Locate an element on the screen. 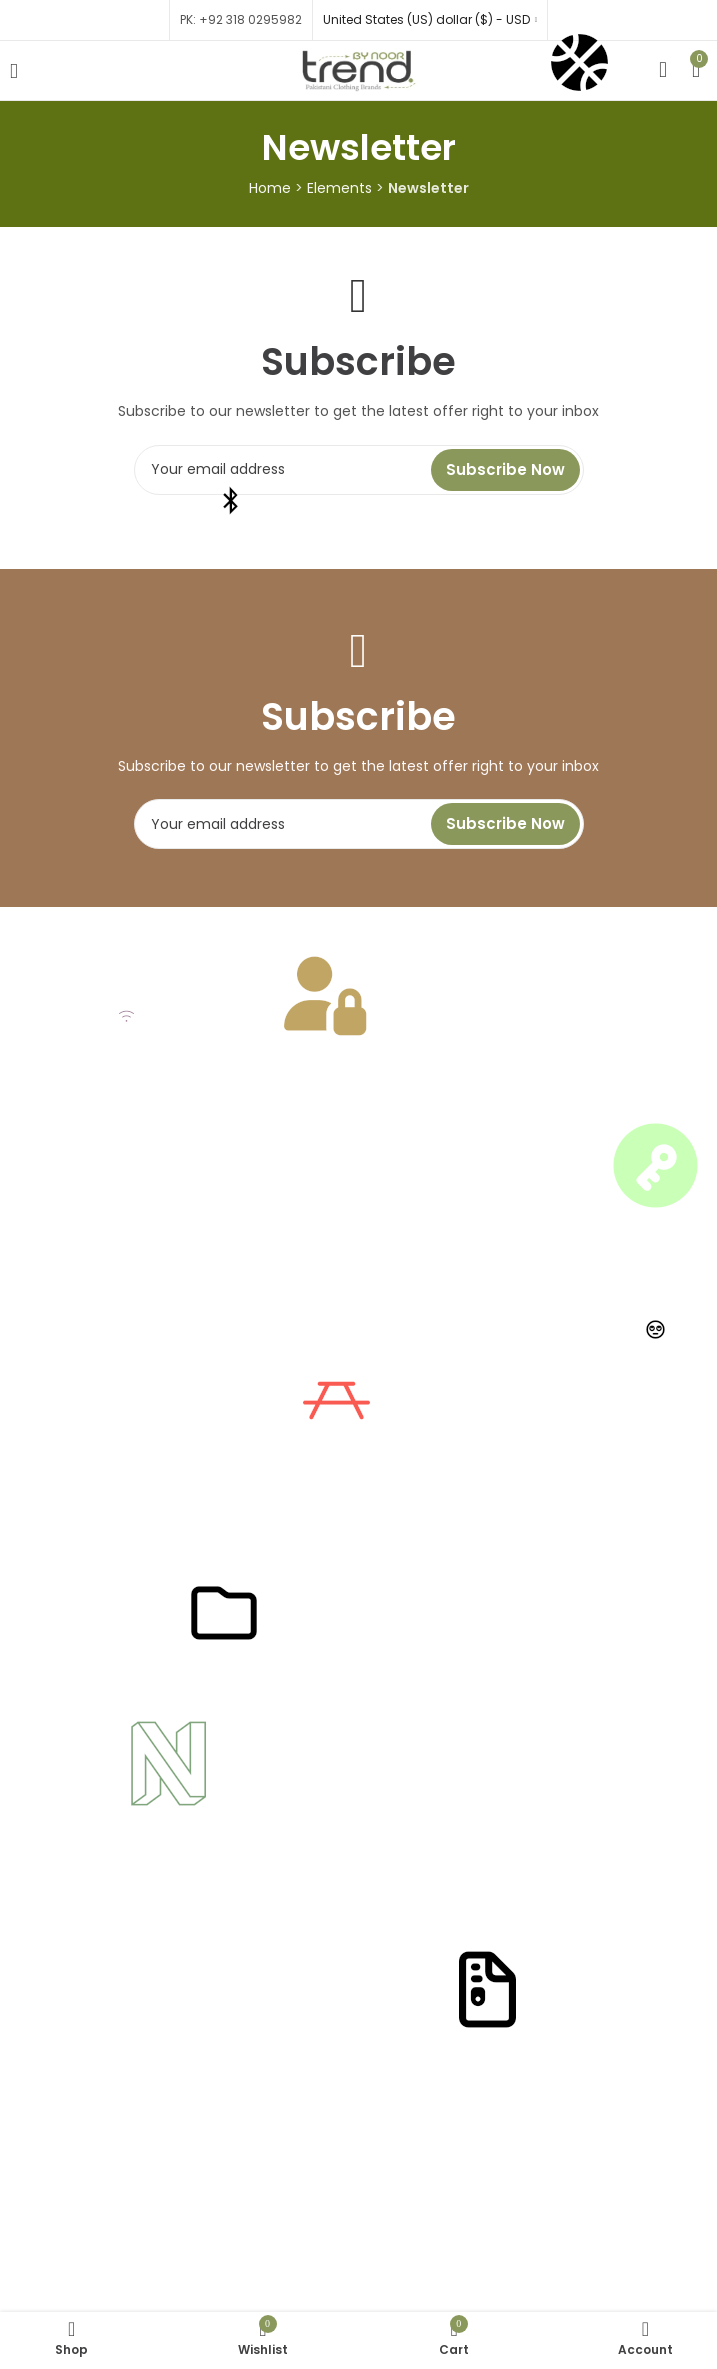 Image resolution: width=717 pixels, height=2369 pixels. access sports or basketball-related content is located at coordinates (579, 62).